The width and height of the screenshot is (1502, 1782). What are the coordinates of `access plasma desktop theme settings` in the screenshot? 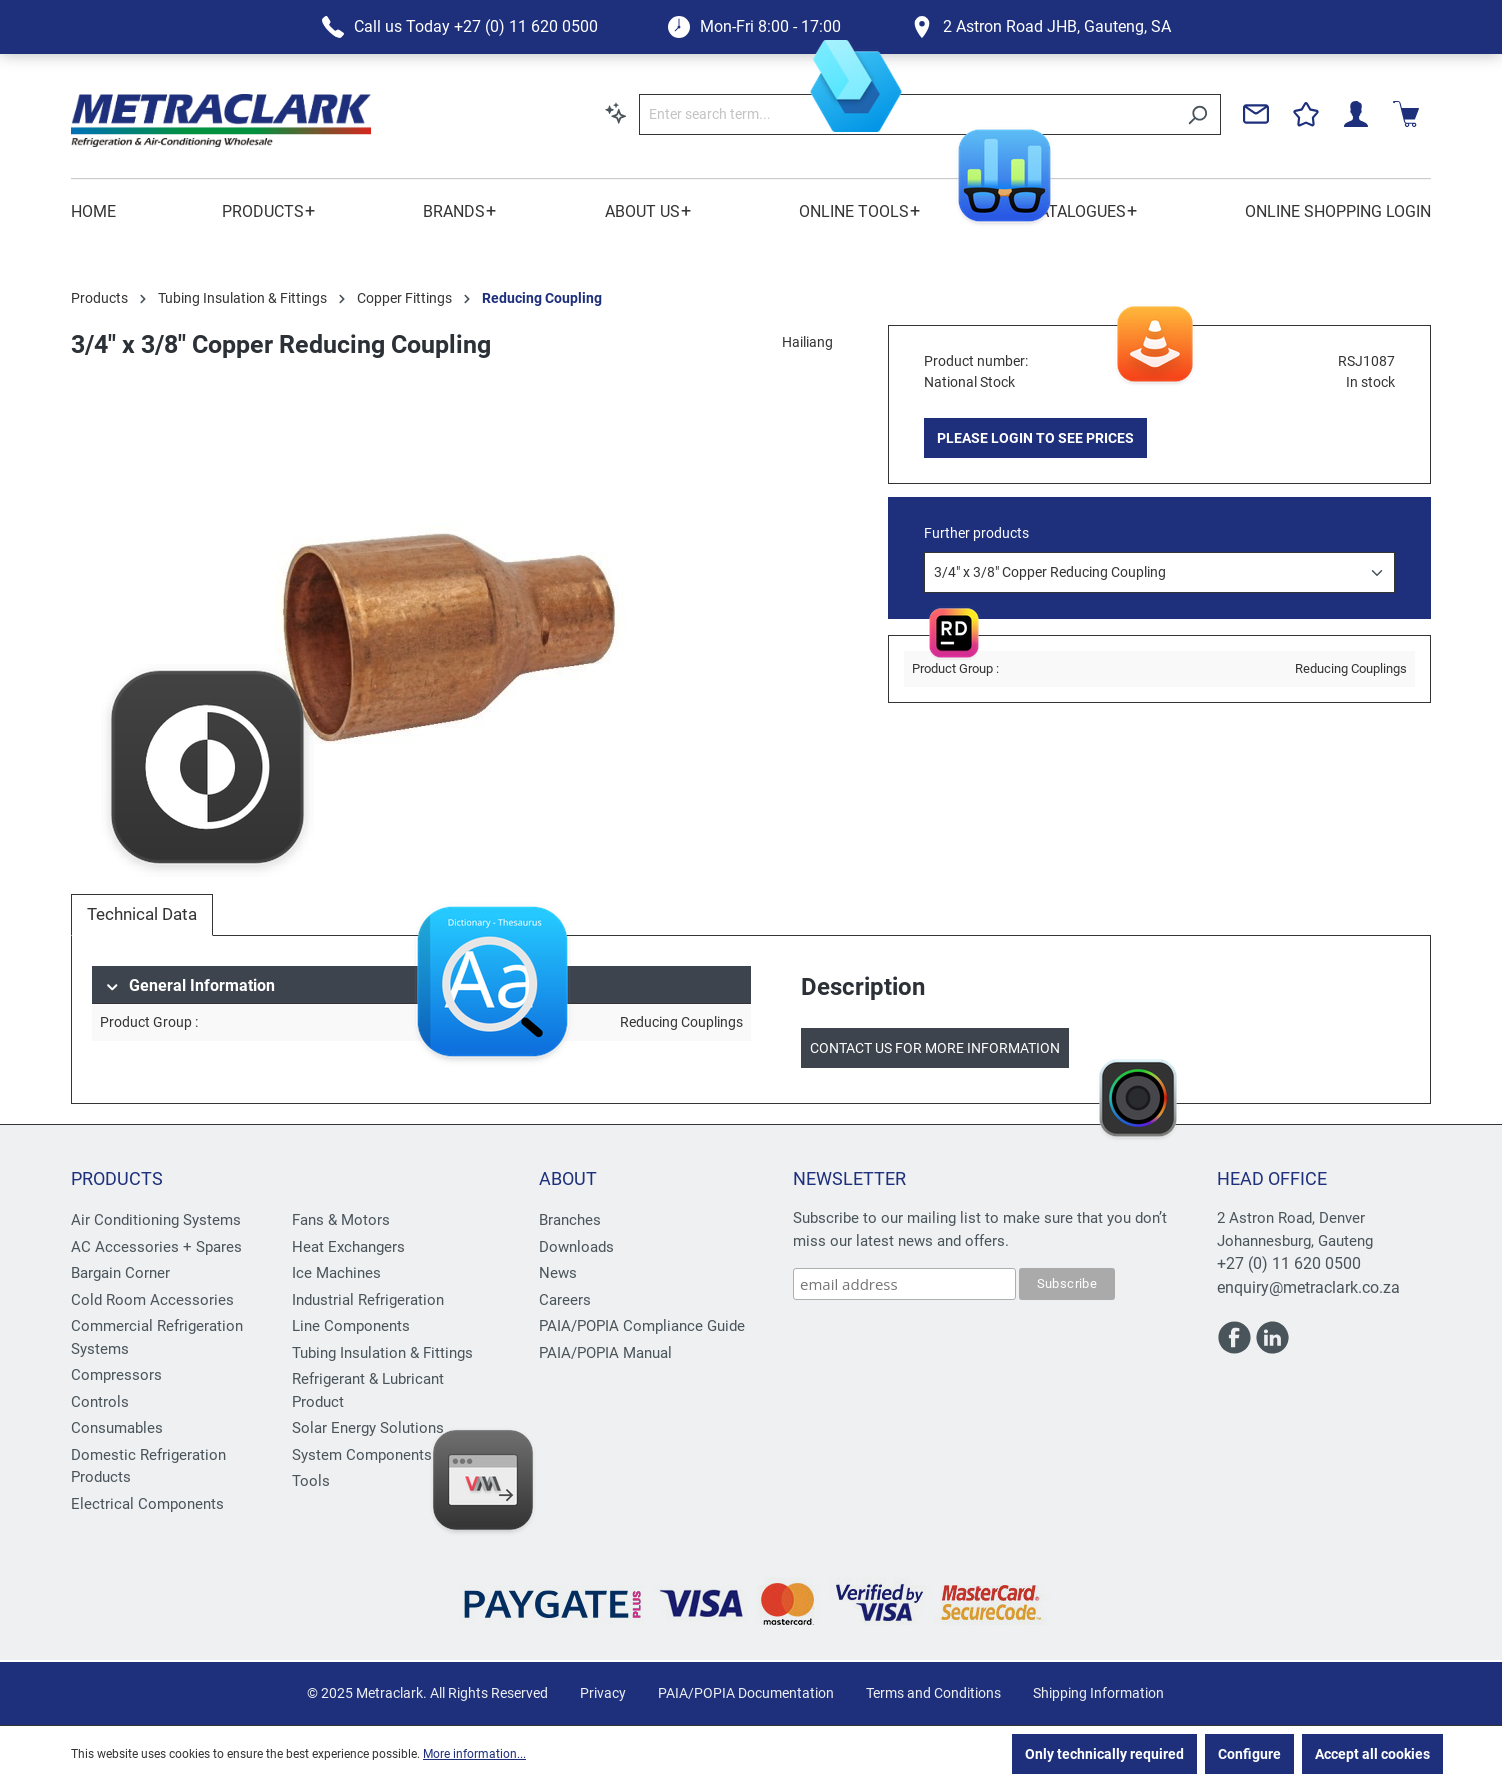 It's located at (207, 770).